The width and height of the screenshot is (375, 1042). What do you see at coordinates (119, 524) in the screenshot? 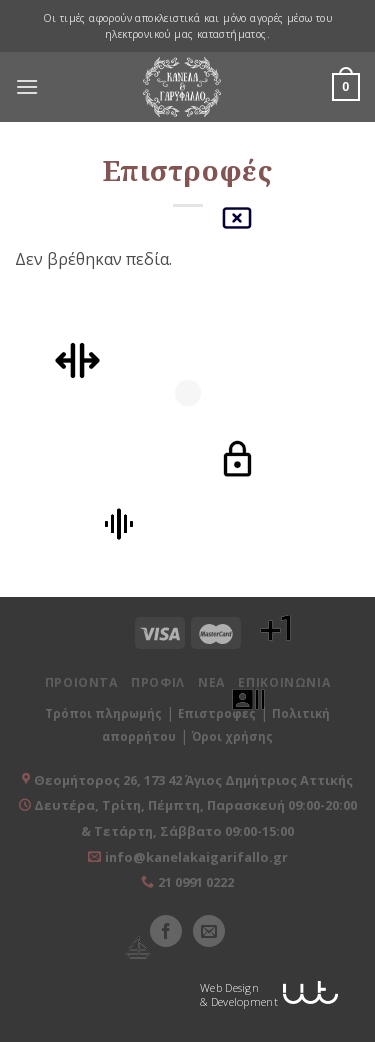
I see `access audio equalizer settings` at bounding box center [119, 524].